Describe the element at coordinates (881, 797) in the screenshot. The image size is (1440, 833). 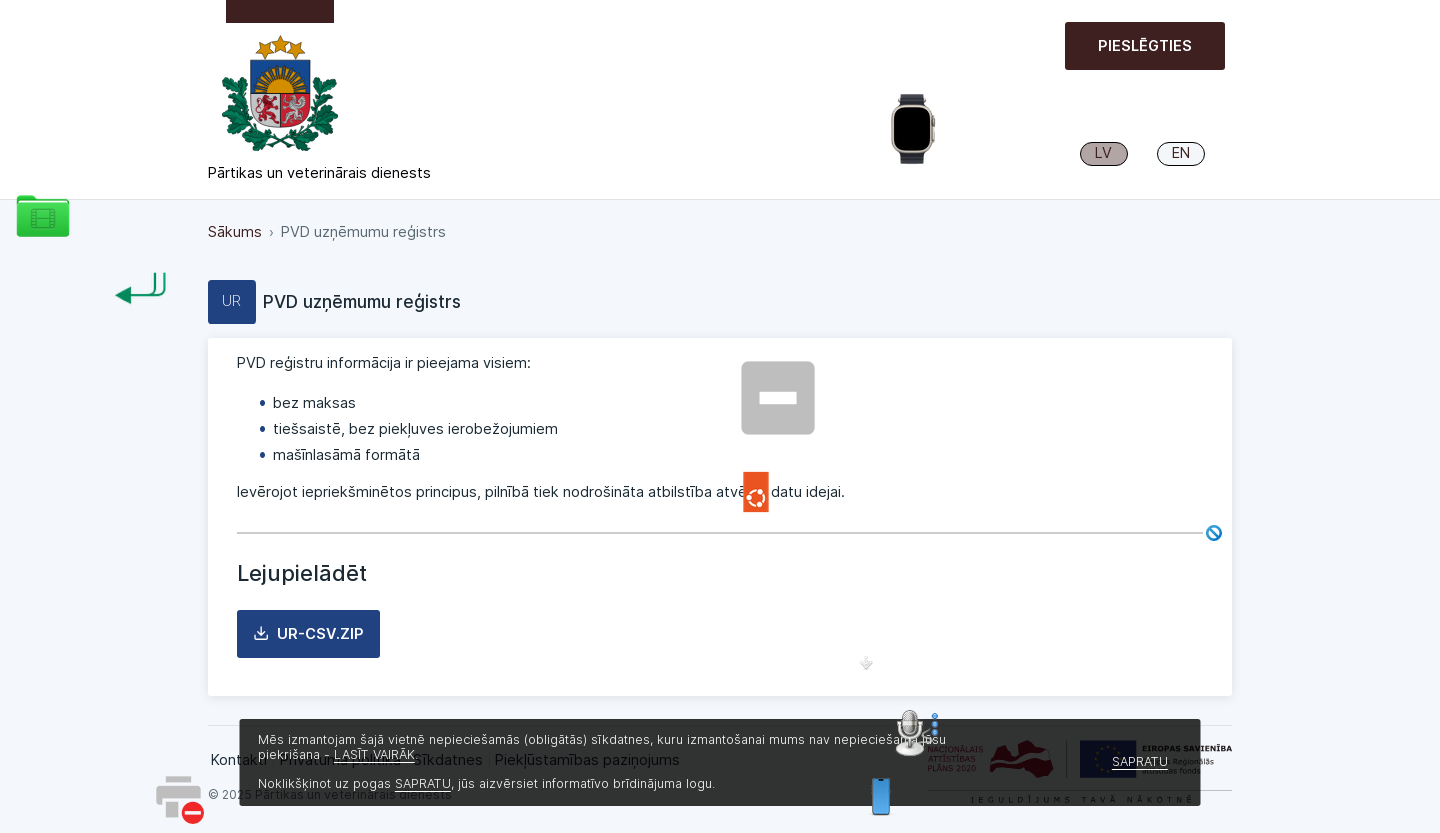
I see `iPhone 15 device icon` at that location.